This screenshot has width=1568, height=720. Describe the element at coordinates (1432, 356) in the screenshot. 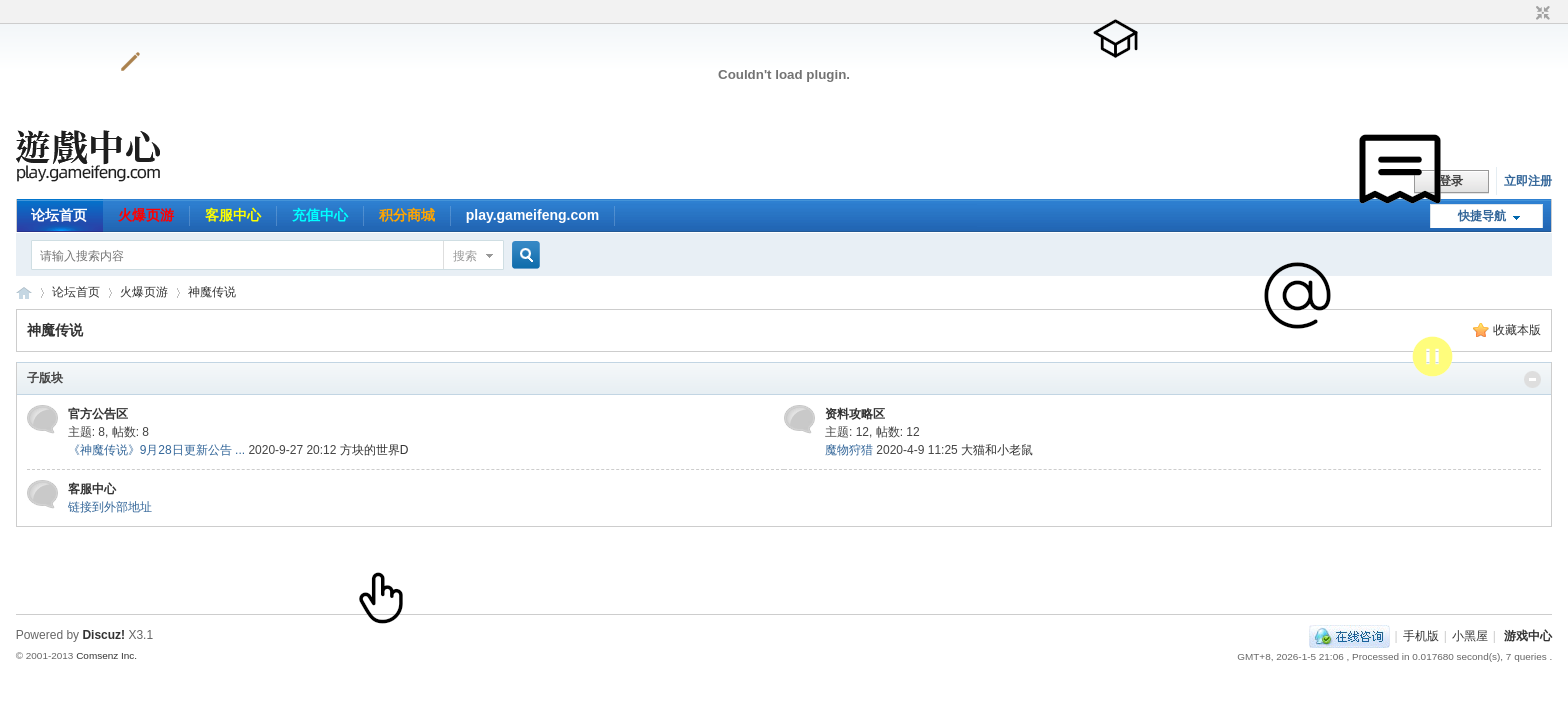

I see `pause media playback` at that location.